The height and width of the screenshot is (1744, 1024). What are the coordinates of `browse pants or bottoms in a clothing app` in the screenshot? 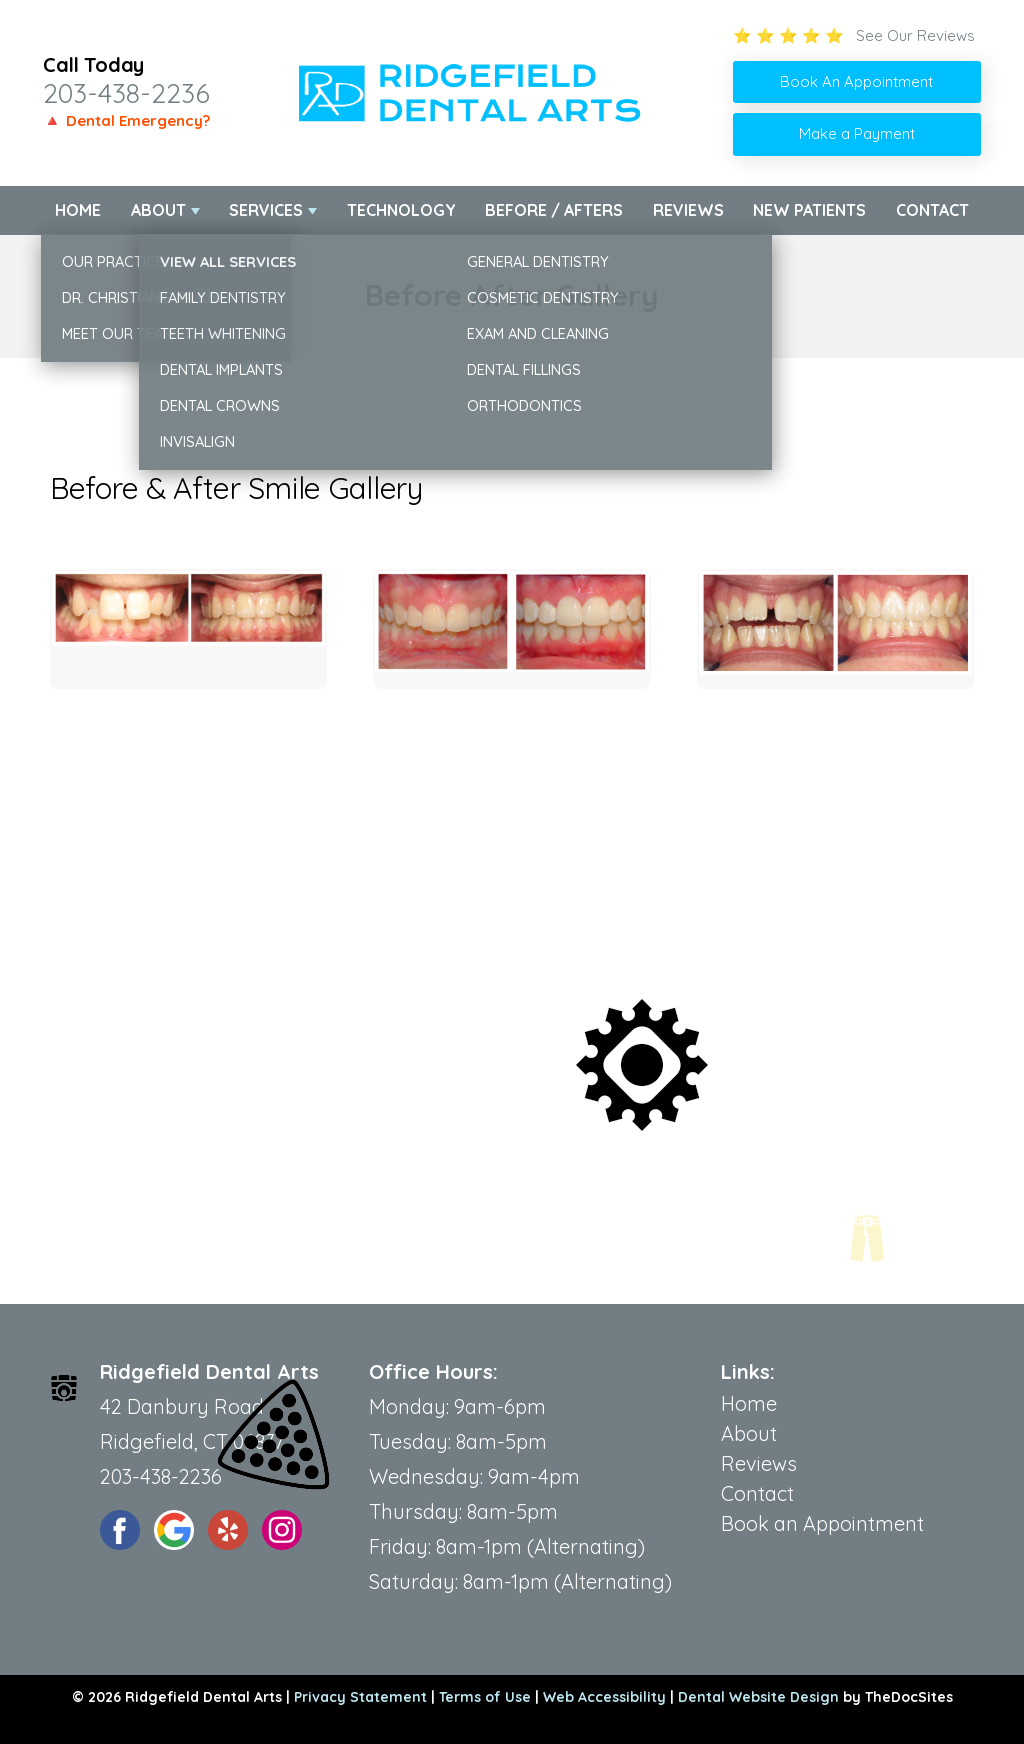 It's located at (866, 1238).